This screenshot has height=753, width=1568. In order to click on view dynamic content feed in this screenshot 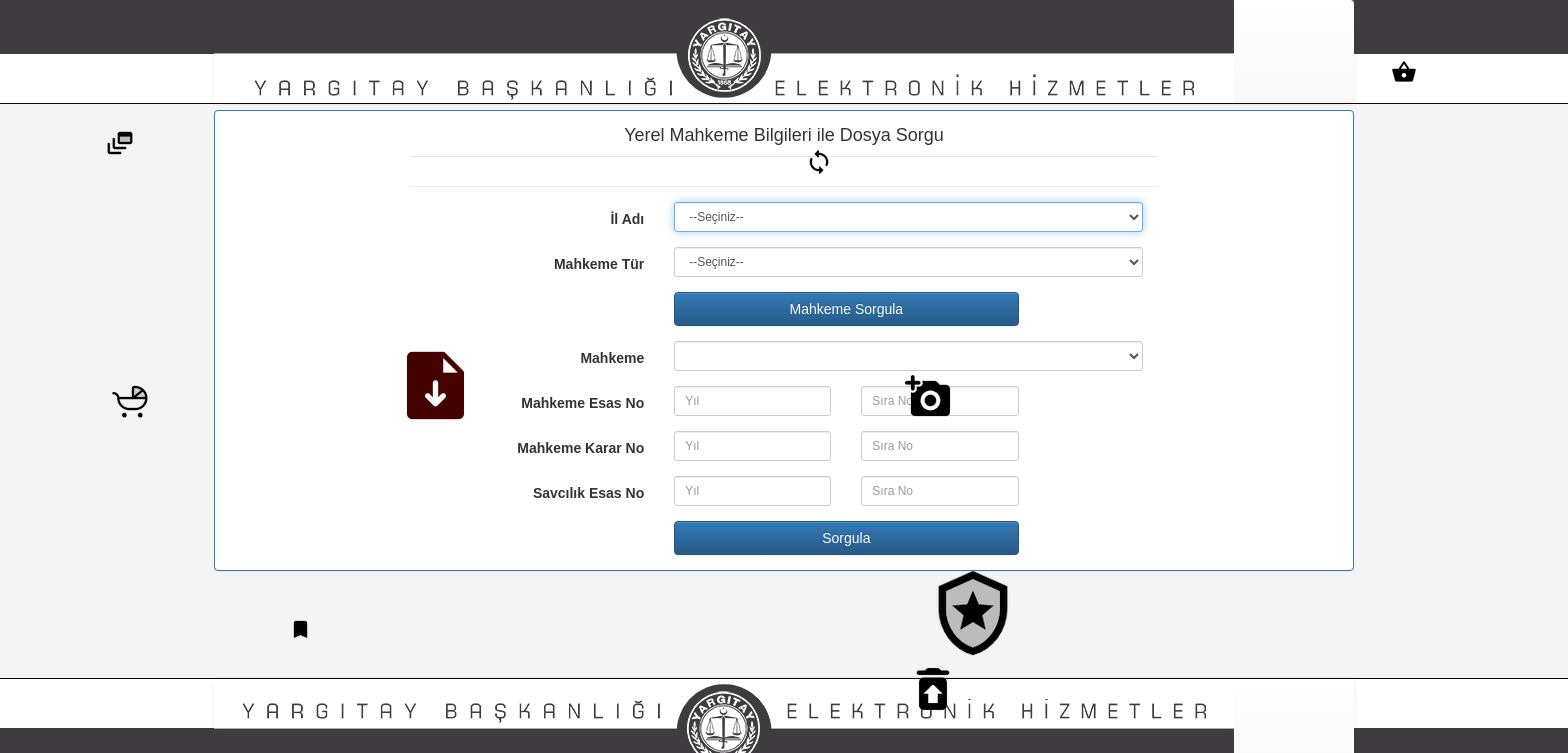, I will do `click(120, 143)`.